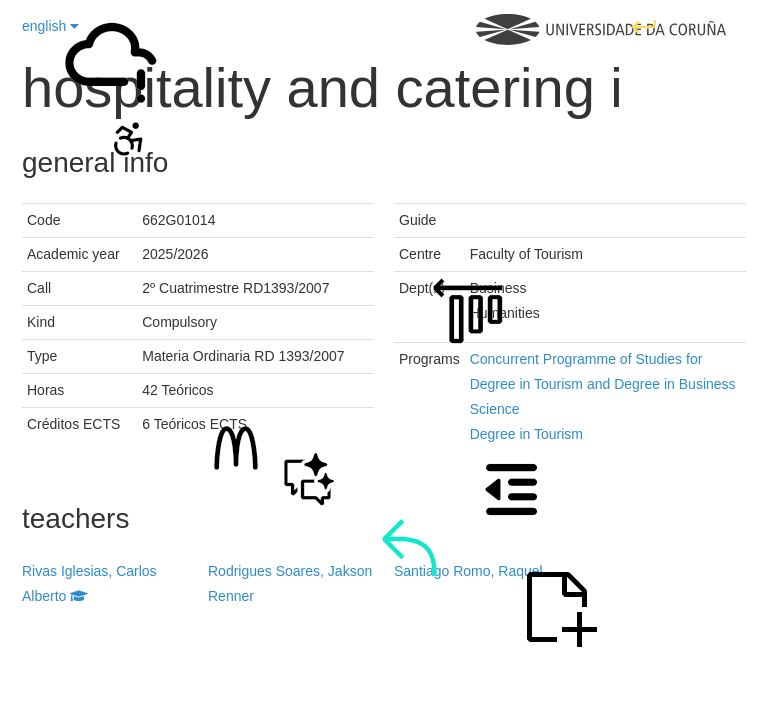 The width and height of the screenshot is (768, 720). What do you see at coordinates (129, 139) in the screenshot?
I see `access accessibility settings` at bounding box center [129, 139].